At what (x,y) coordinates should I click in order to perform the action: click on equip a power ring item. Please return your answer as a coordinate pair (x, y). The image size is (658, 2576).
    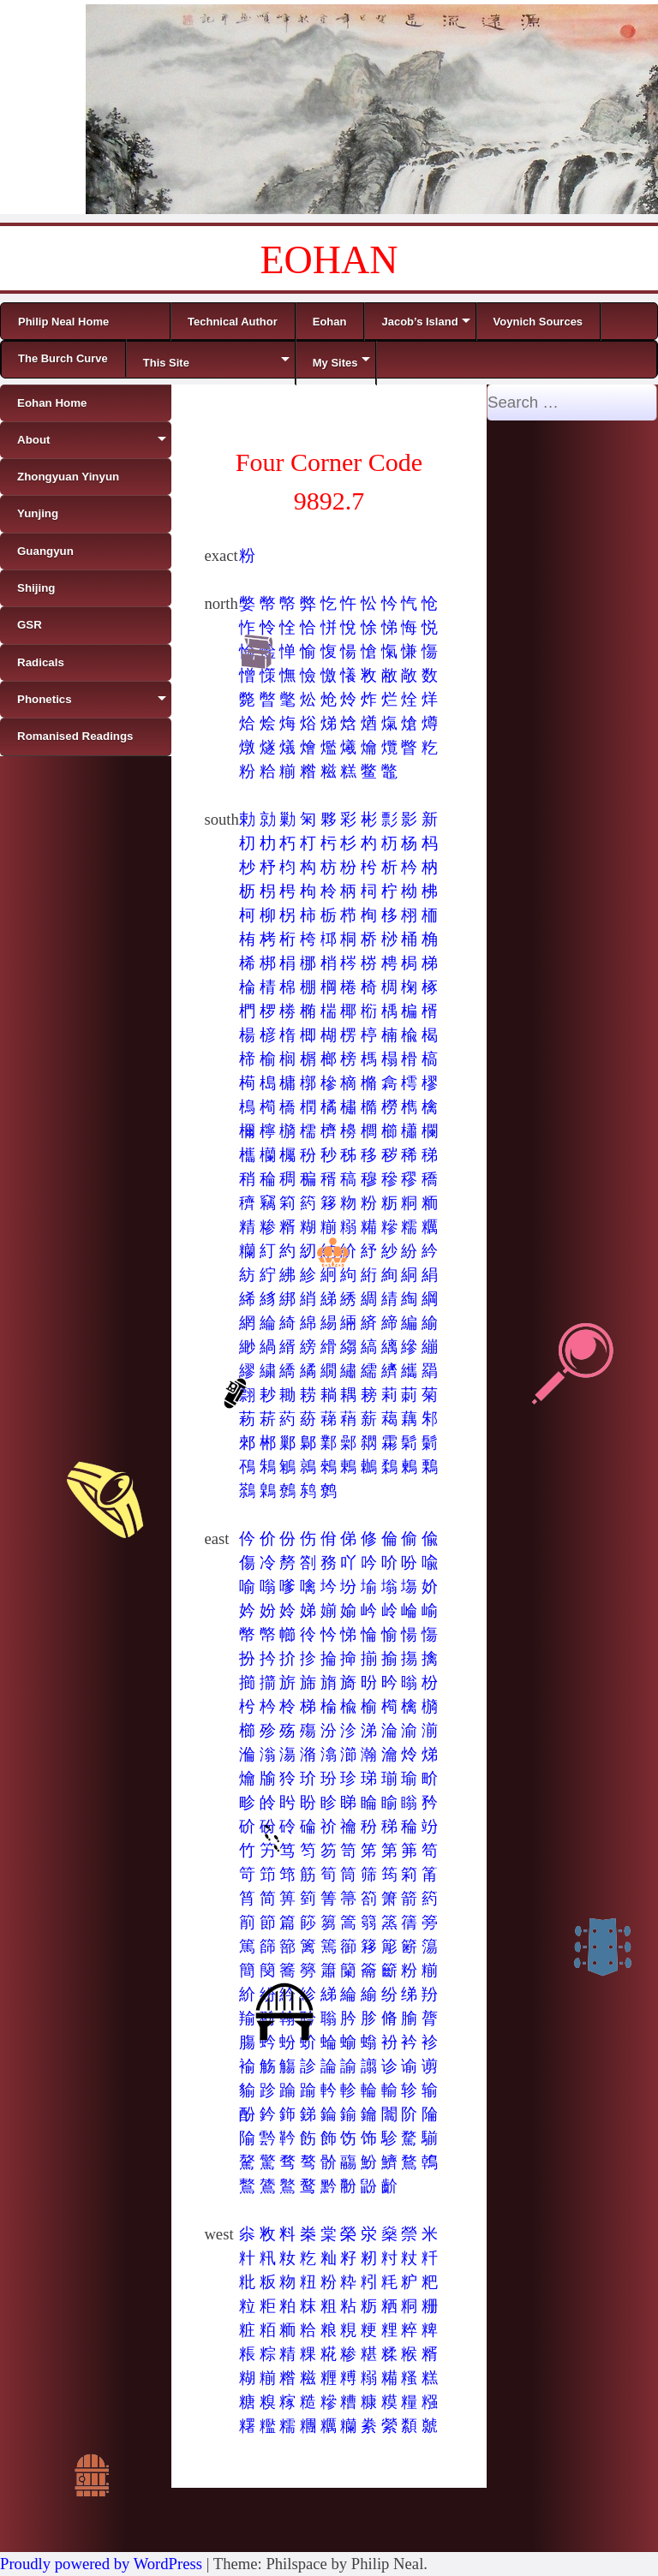
    Looking at the image, I should click on (105, 1500).